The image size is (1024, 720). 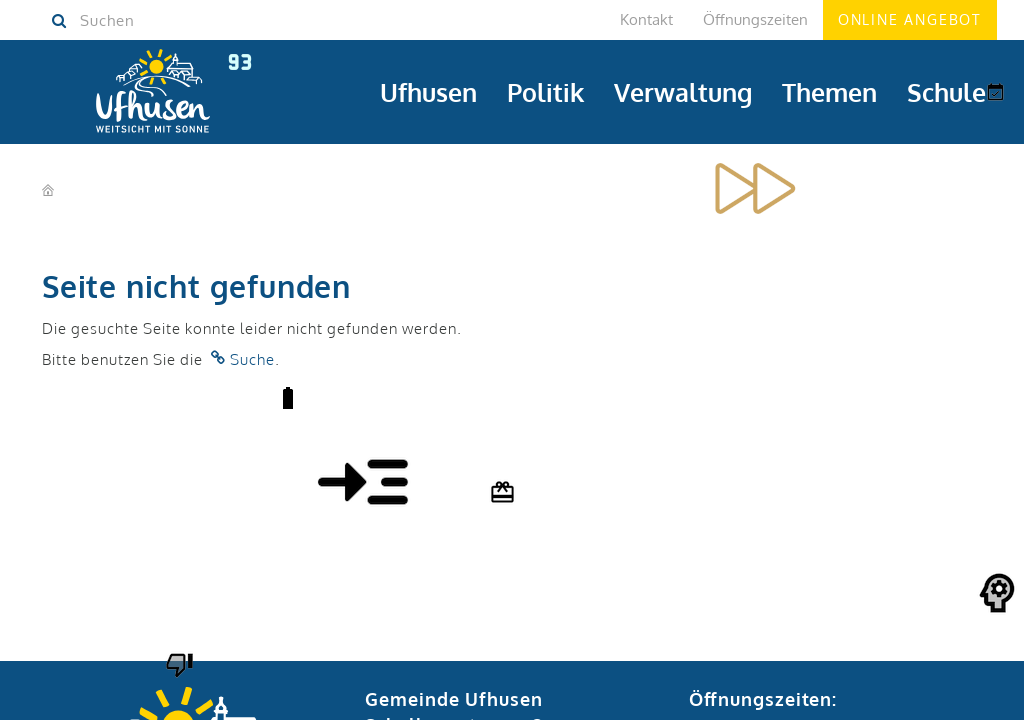 I want to click on fast-forward through media content, so click(x=749, y=188).